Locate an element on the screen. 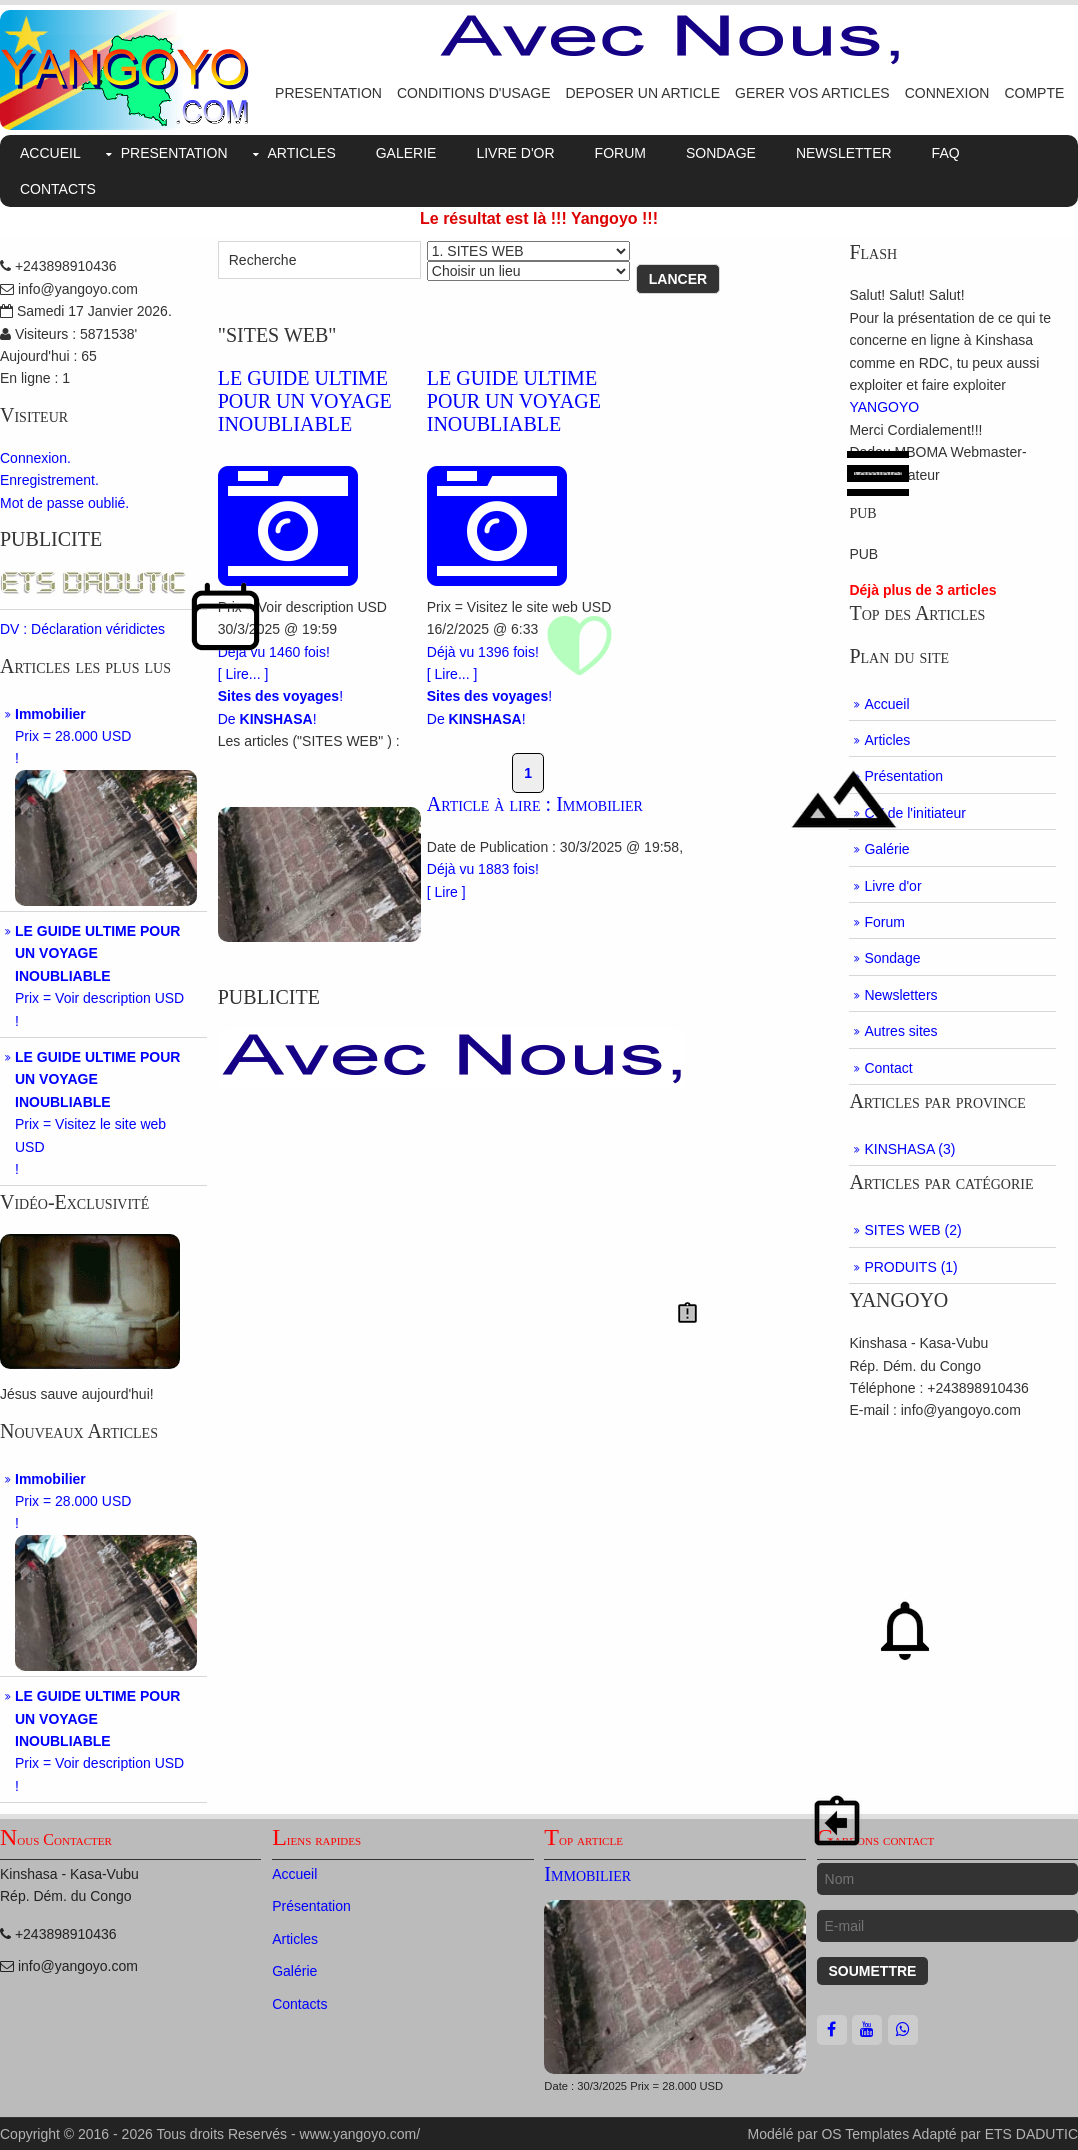  view your notifications is located at coordinates (905, 1630).